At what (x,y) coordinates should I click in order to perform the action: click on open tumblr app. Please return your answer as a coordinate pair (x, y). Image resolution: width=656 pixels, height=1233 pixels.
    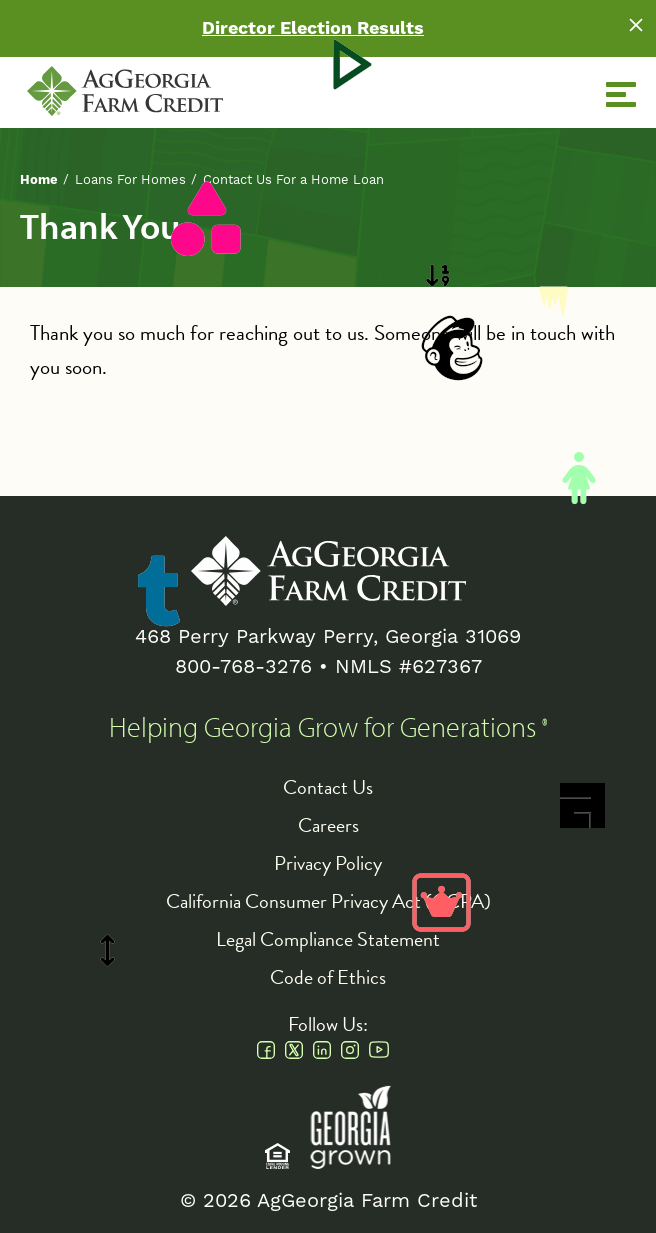
    Looking at the image, I should click on (159, 591).